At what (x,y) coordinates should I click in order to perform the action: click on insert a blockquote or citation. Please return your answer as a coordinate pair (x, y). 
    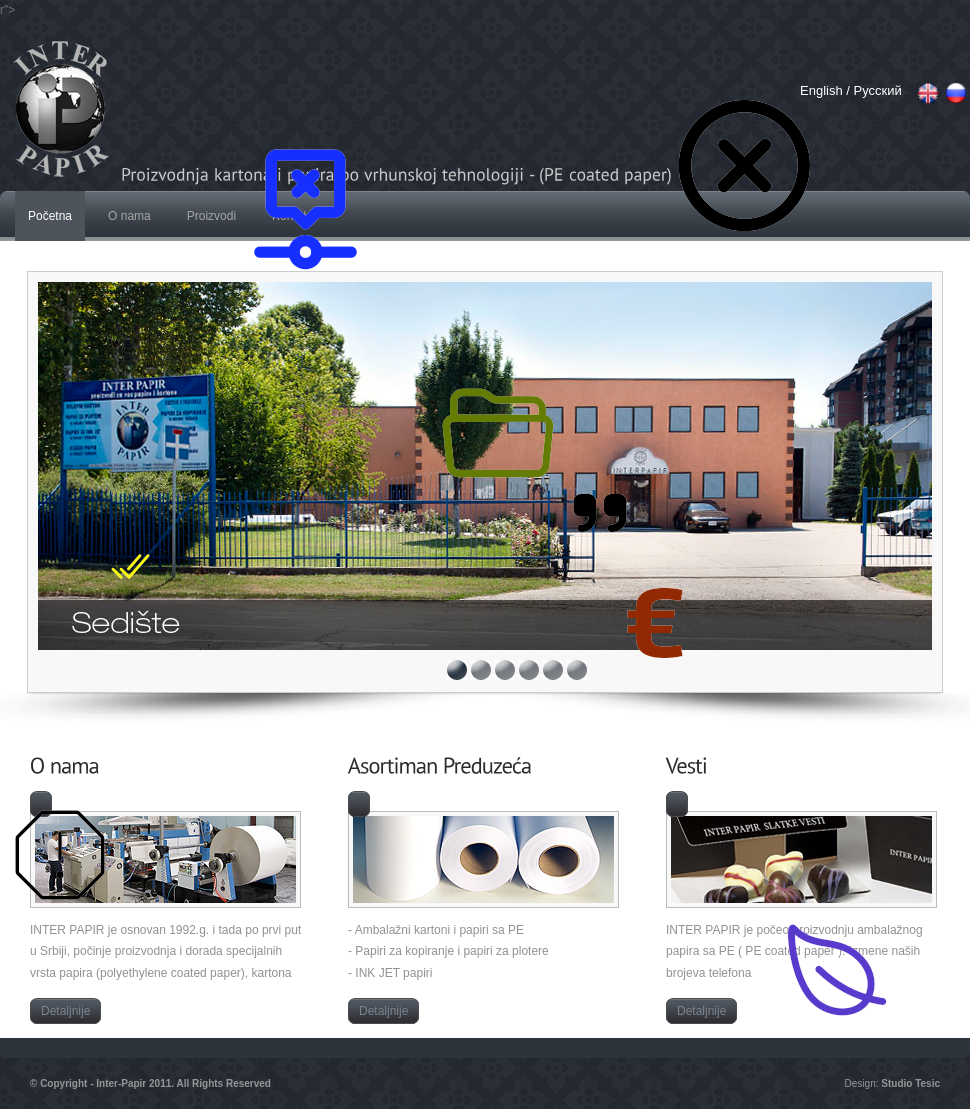
    Looking at the image, I should click on (600, 513).